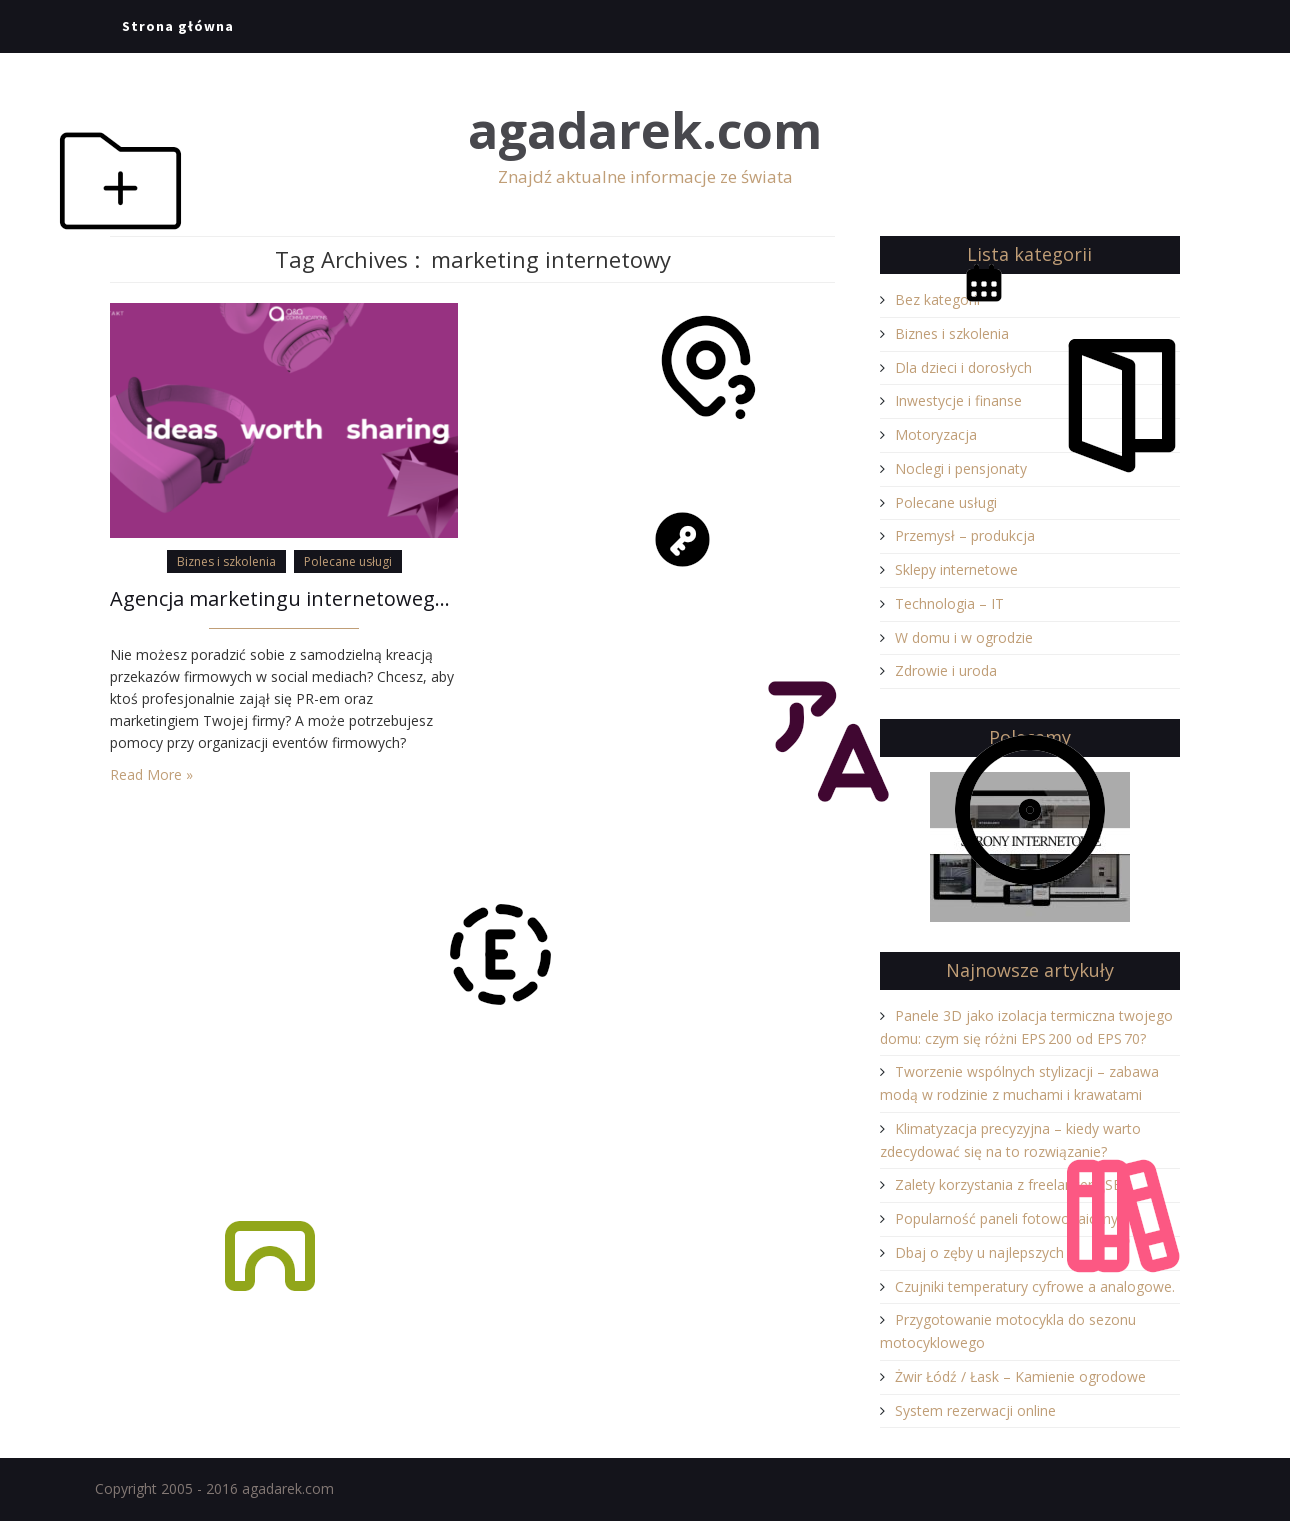 The width and height of the screenshot is (1290, 1521). I want to click on switch to dual-screen or split view mode, so click(1122, 399).